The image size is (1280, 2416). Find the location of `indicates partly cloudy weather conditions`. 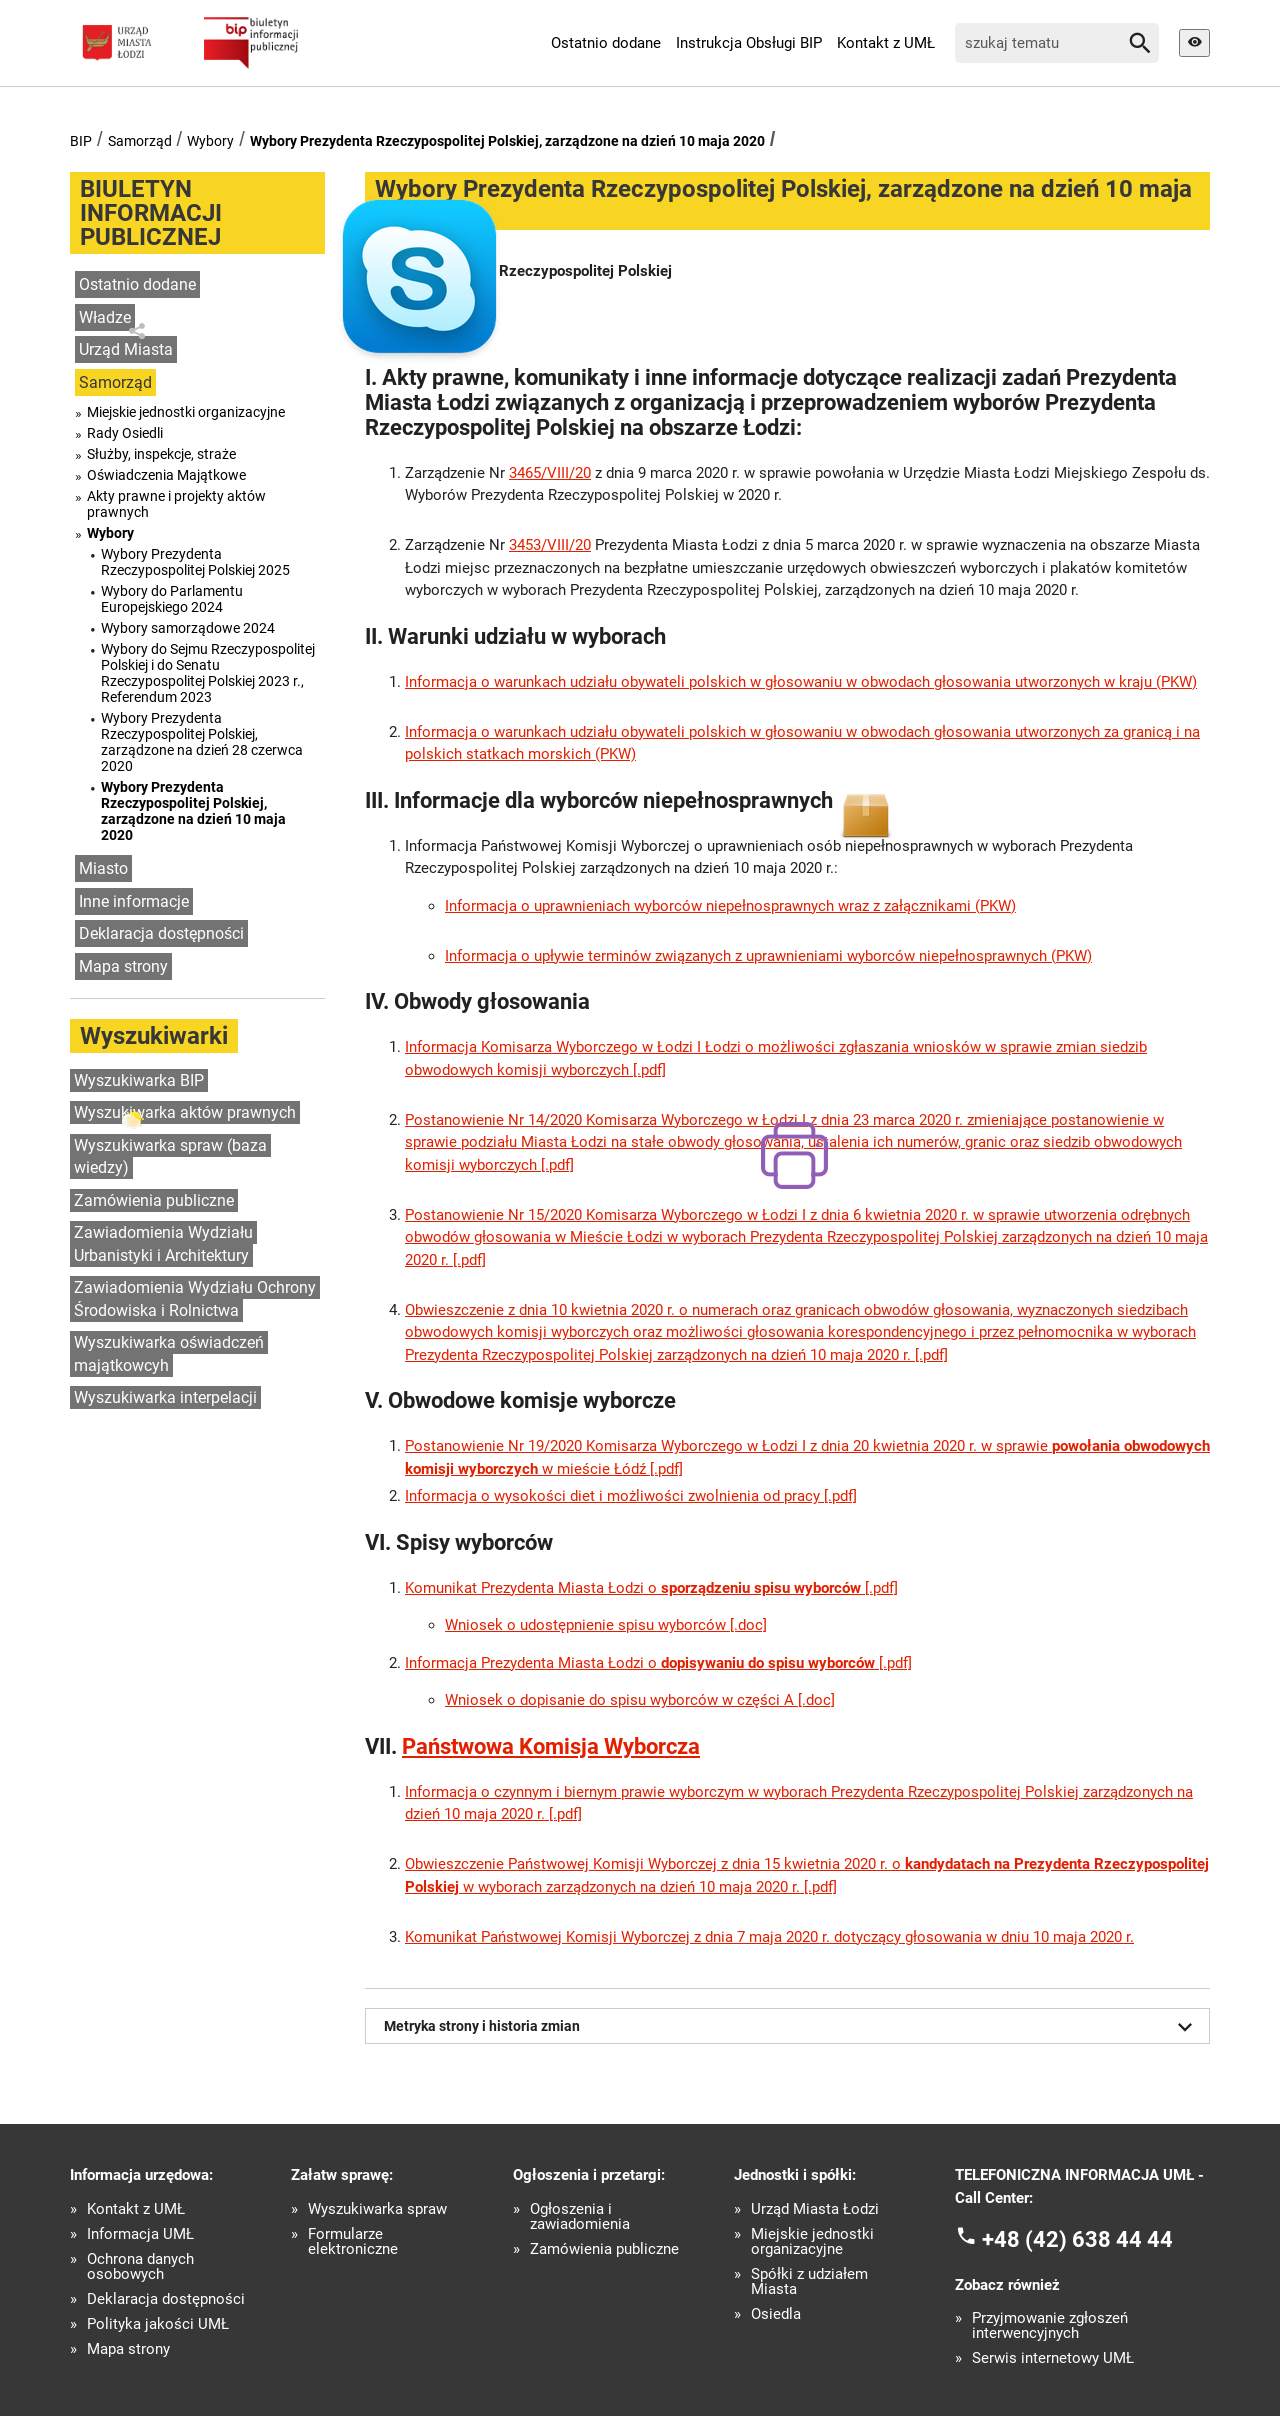

indicates partly cloudy weather conditions is located at coordinates (133, 1119).